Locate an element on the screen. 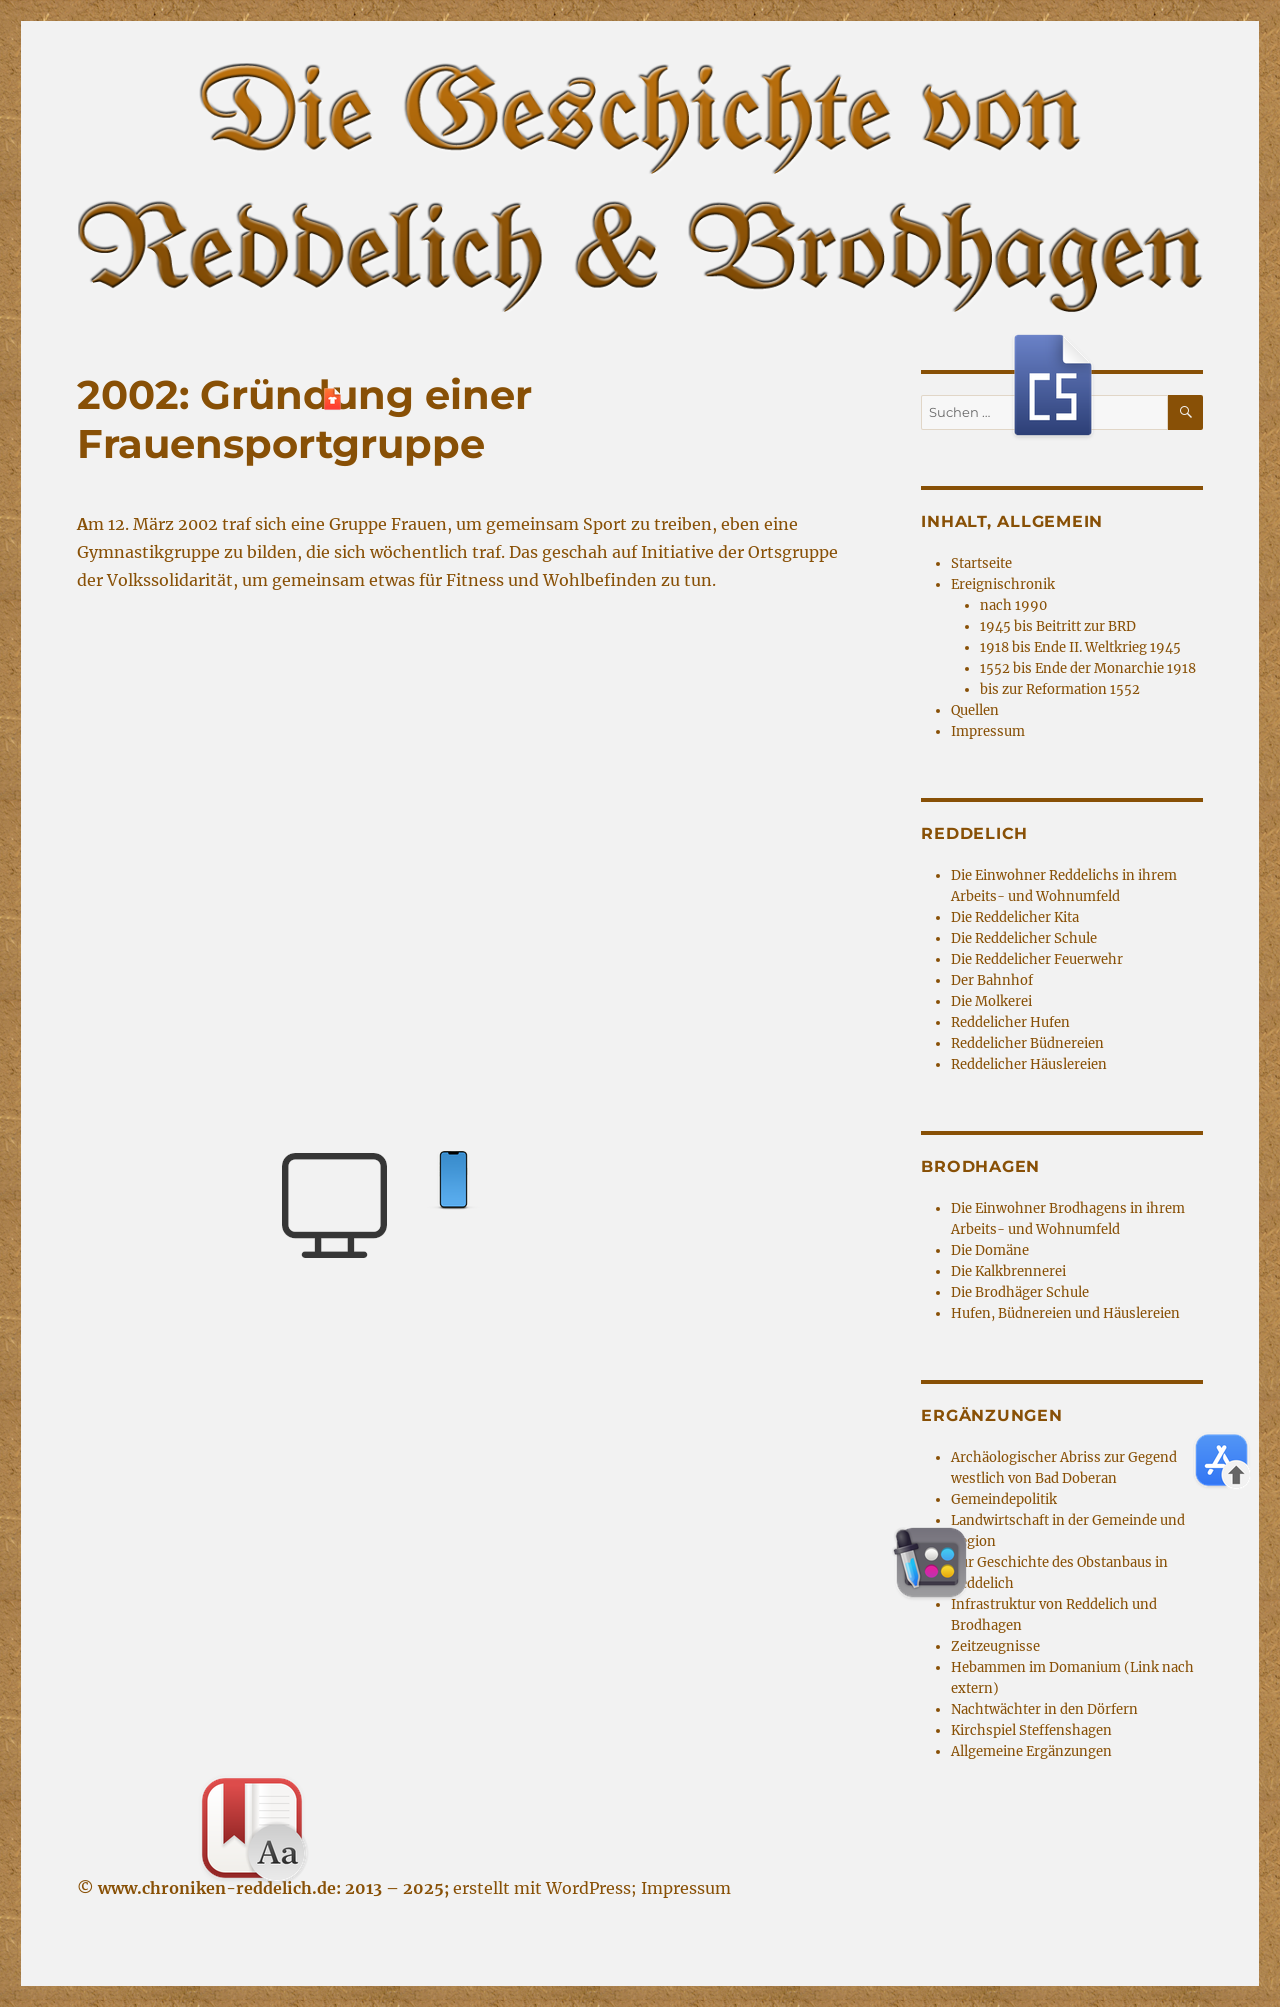 The image size is (1280, 2007). open the dictionary app is located at coordinates (252, 1828).